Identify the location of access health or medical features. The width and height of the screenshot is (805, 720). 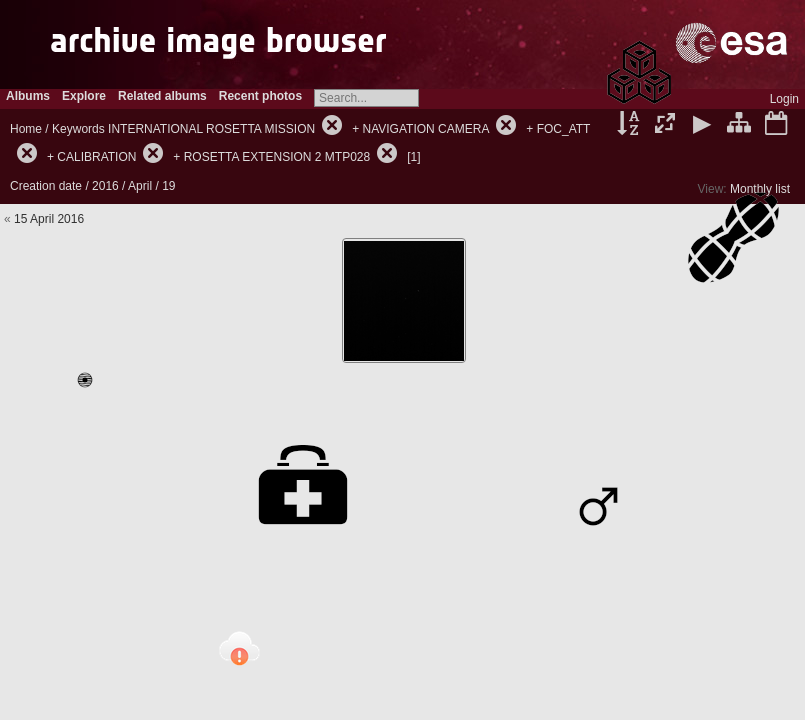
(303, 480).